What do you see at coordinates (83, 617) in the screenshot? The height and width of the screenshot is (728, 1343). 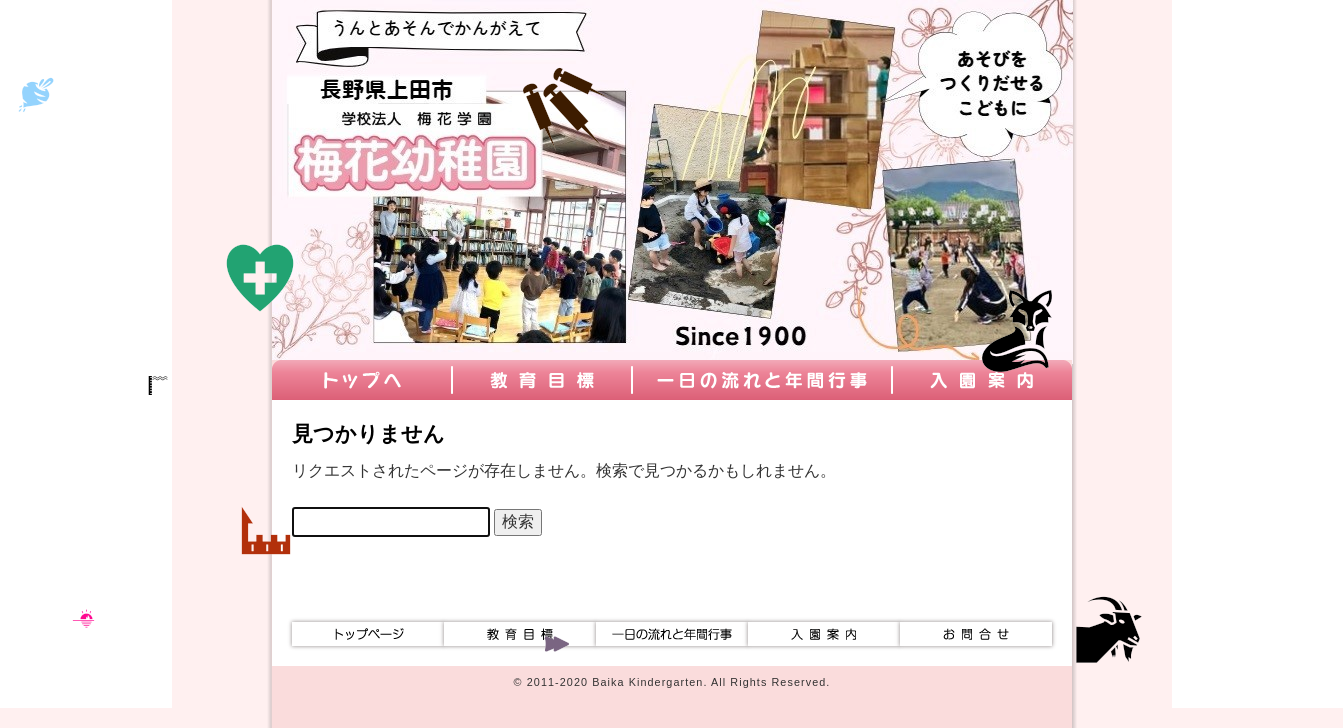 I see `view ocean or maritime content` at bounding box center [83, 617].